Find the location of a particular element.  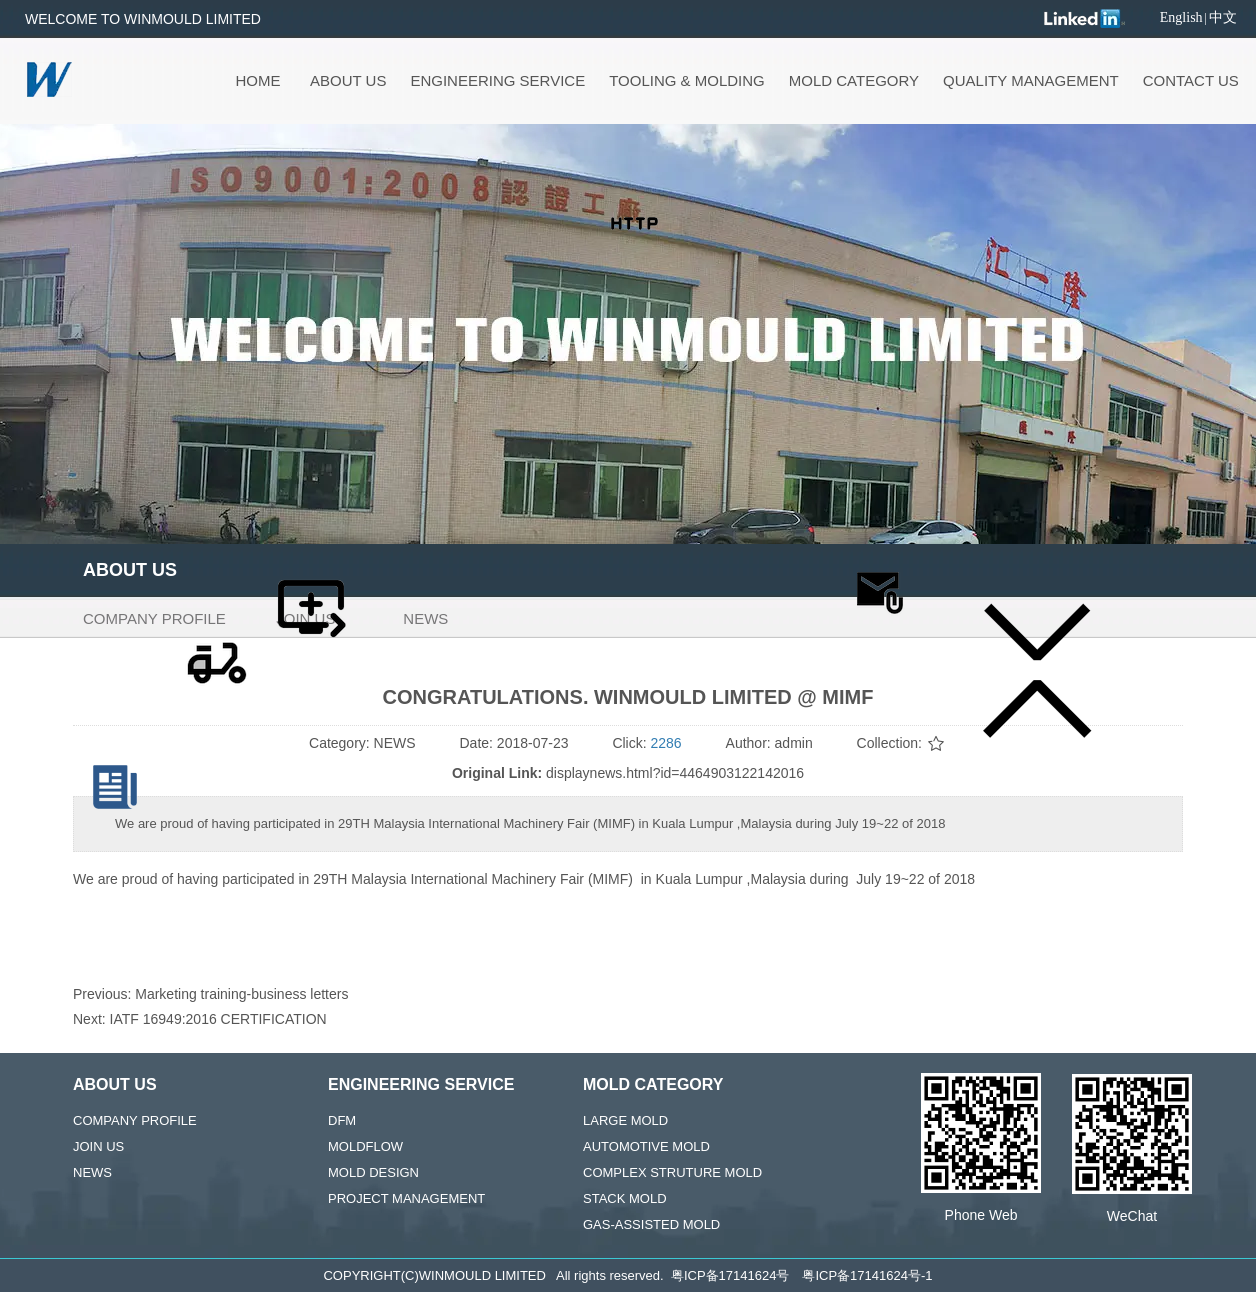

select moped or scooter delivery option is located at coordinates (217, 663).